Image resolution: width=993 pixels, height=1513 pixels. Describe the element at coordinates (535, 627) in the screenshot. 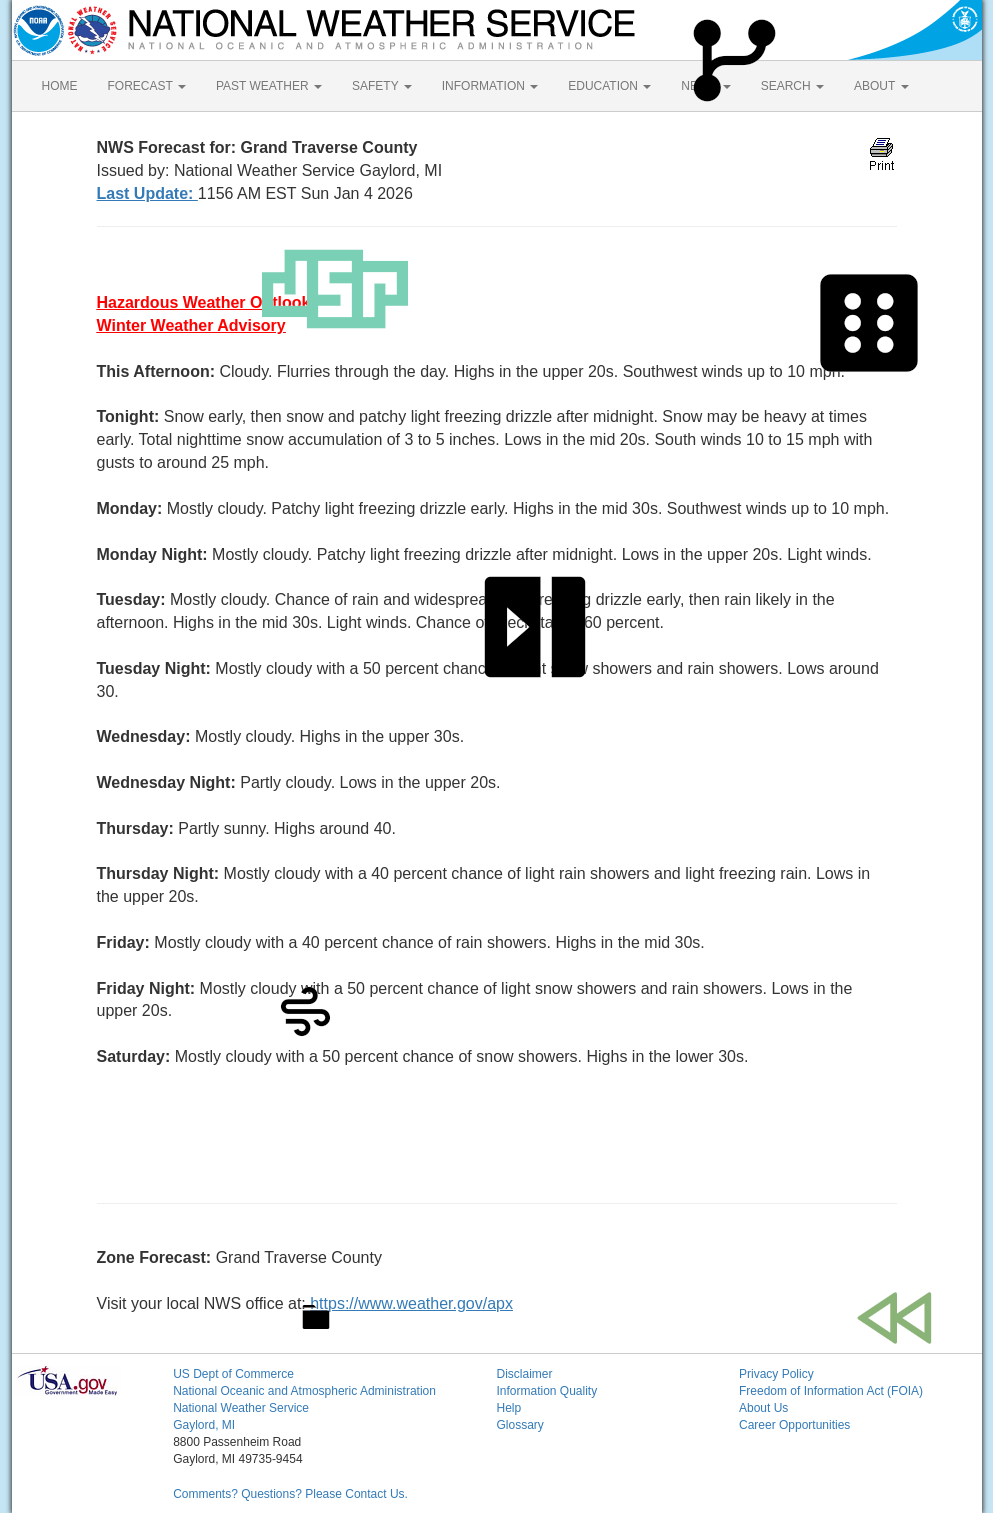

I see `expand the sidebar panel` at that location.